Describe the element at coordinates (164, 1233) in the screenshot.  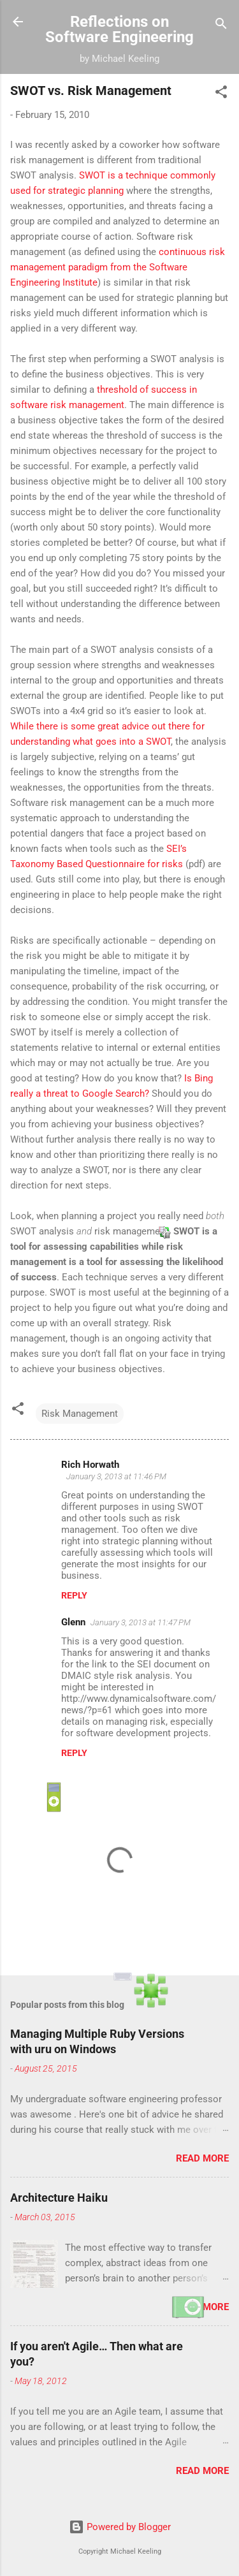
I see `convert between chinese text formats` at that location.